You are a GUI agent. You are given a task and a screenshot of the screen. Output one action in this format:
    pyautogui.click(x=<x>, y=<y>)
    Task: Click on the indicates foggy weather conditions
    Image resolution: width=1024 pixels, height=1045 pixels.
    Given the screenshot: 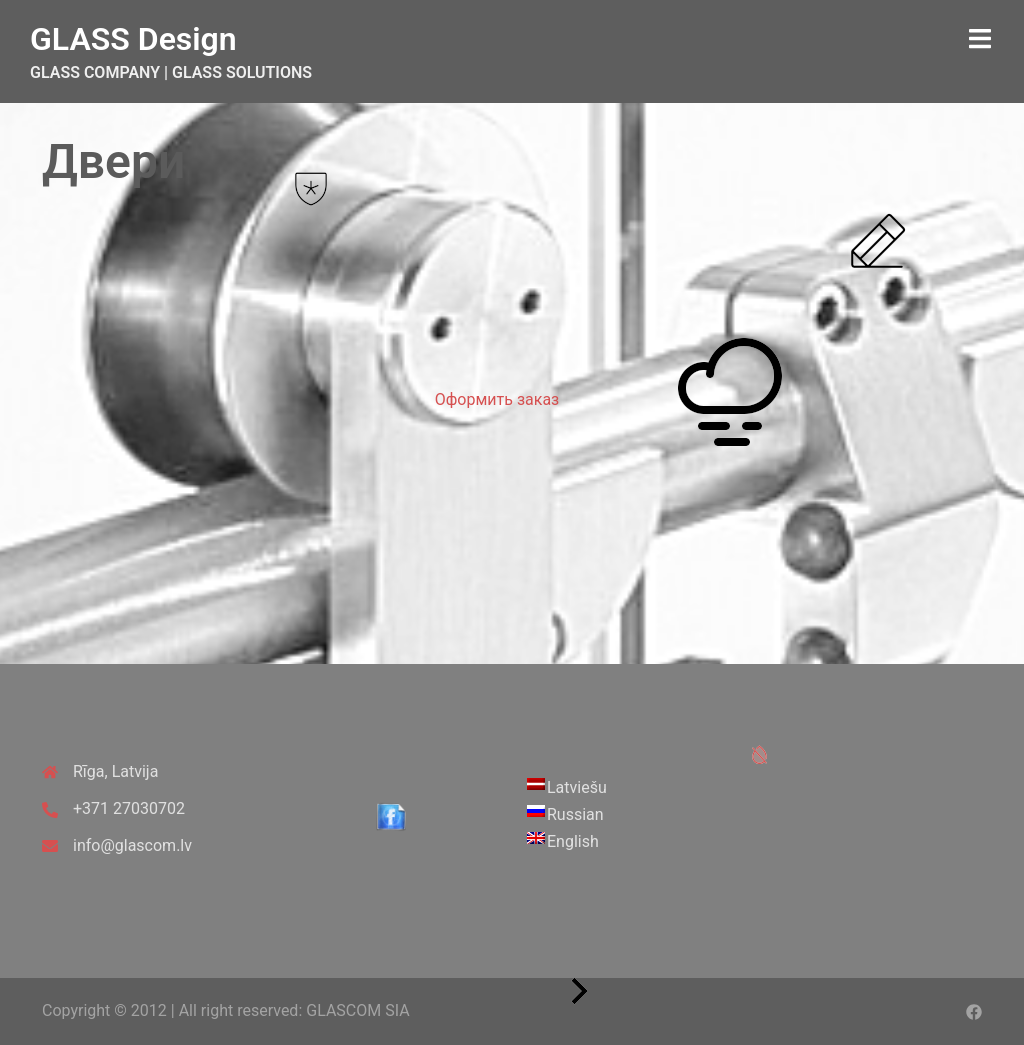 What is the action you would take?
    pyautogui.click(x=730, y=390)
    